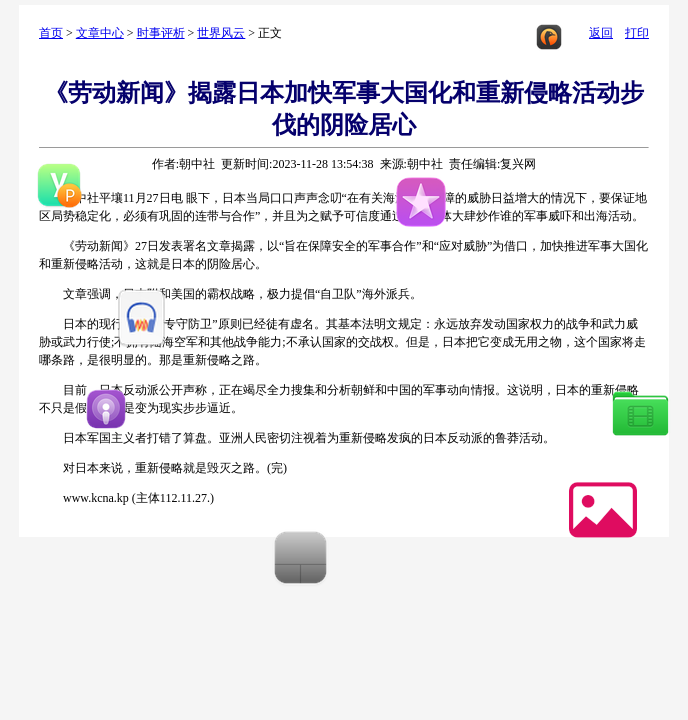 This screenshot has width=688, height=720. What do you see at coordinates (421, 202) in the screenshot?
I see `open the iTunes Store app` at bounding box center [421, 202].